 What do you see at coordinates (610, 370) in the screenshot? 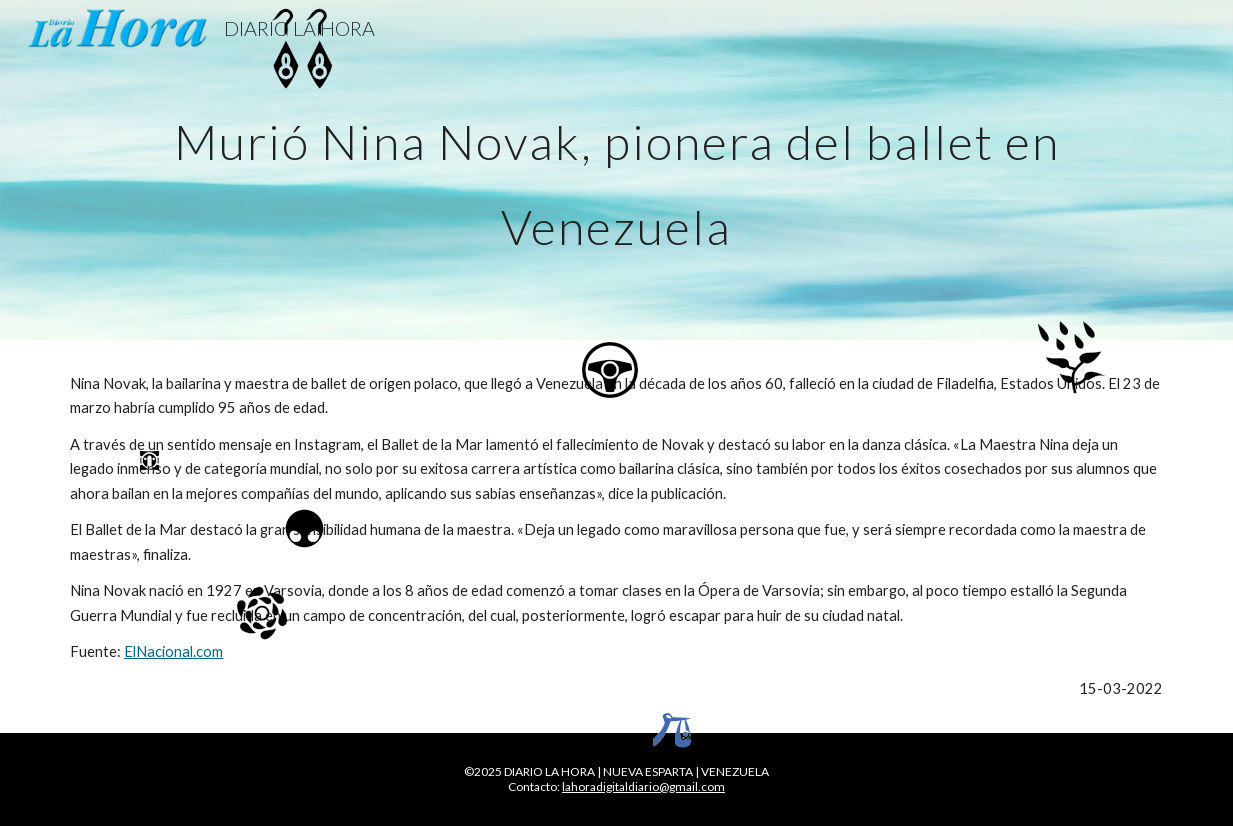
I see `access driving or vehicle controls` at bounding box center [610, 370].